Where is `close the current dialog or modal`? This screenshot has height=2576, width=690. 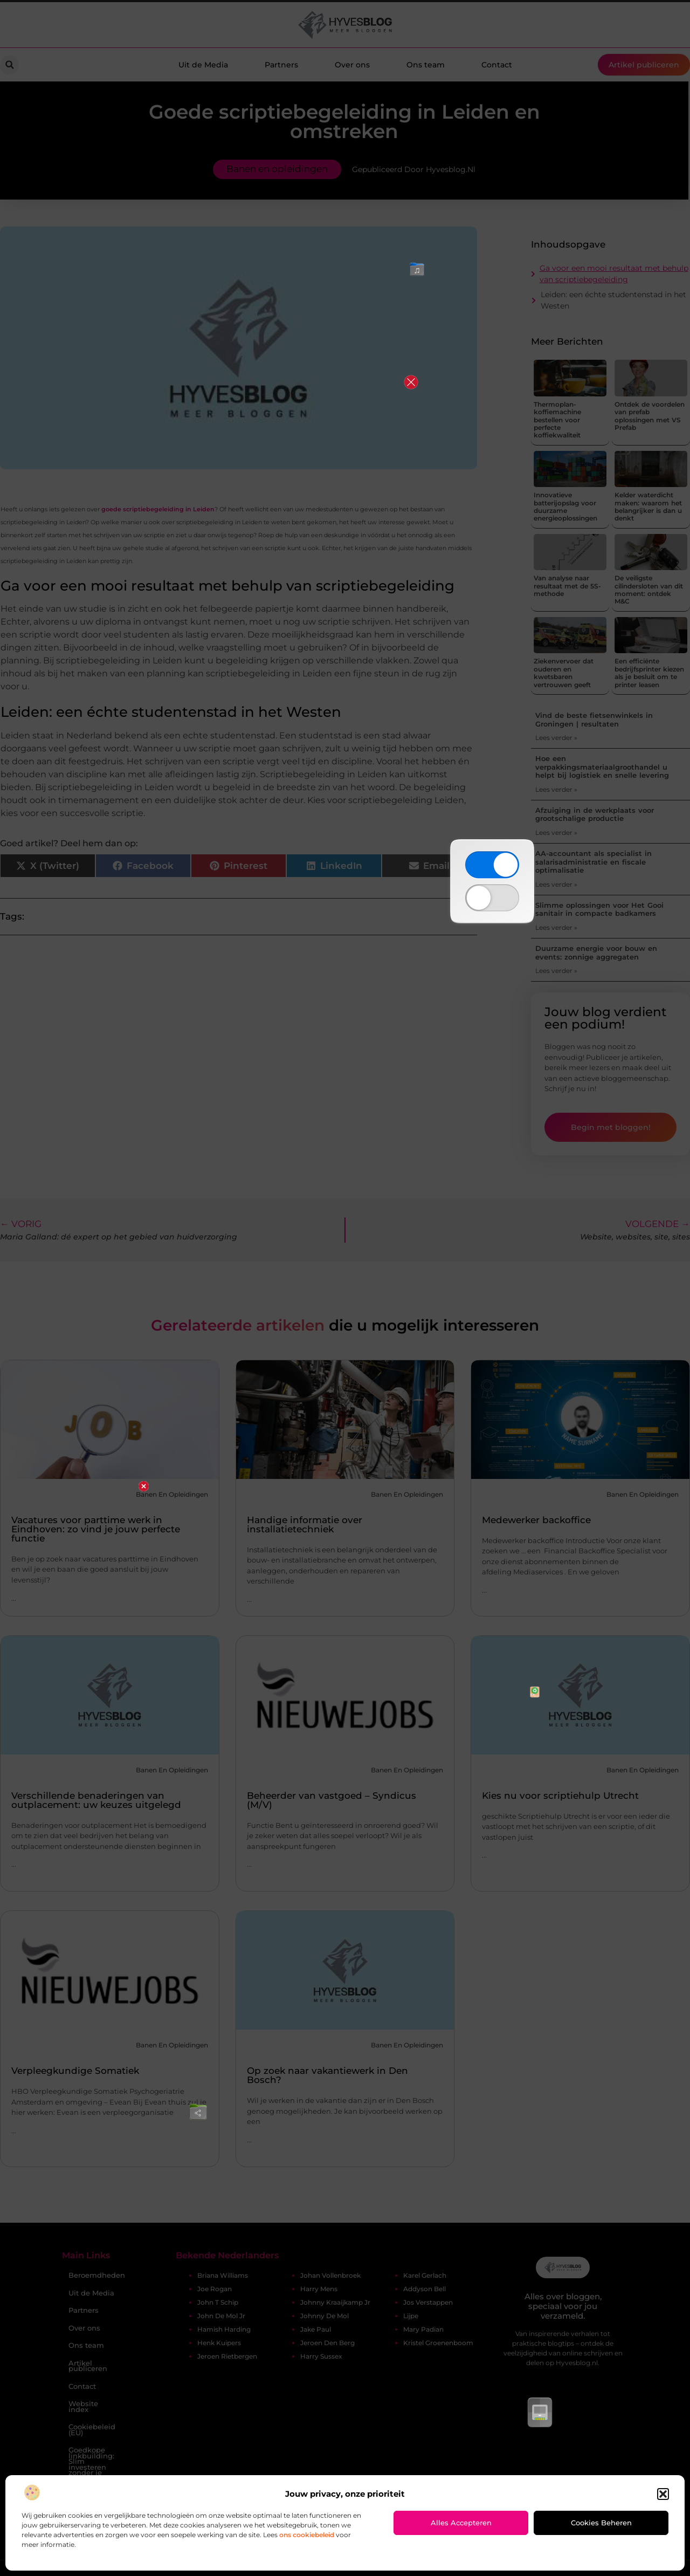
close the current dialog or modal is located at coordinates (143, 1486).